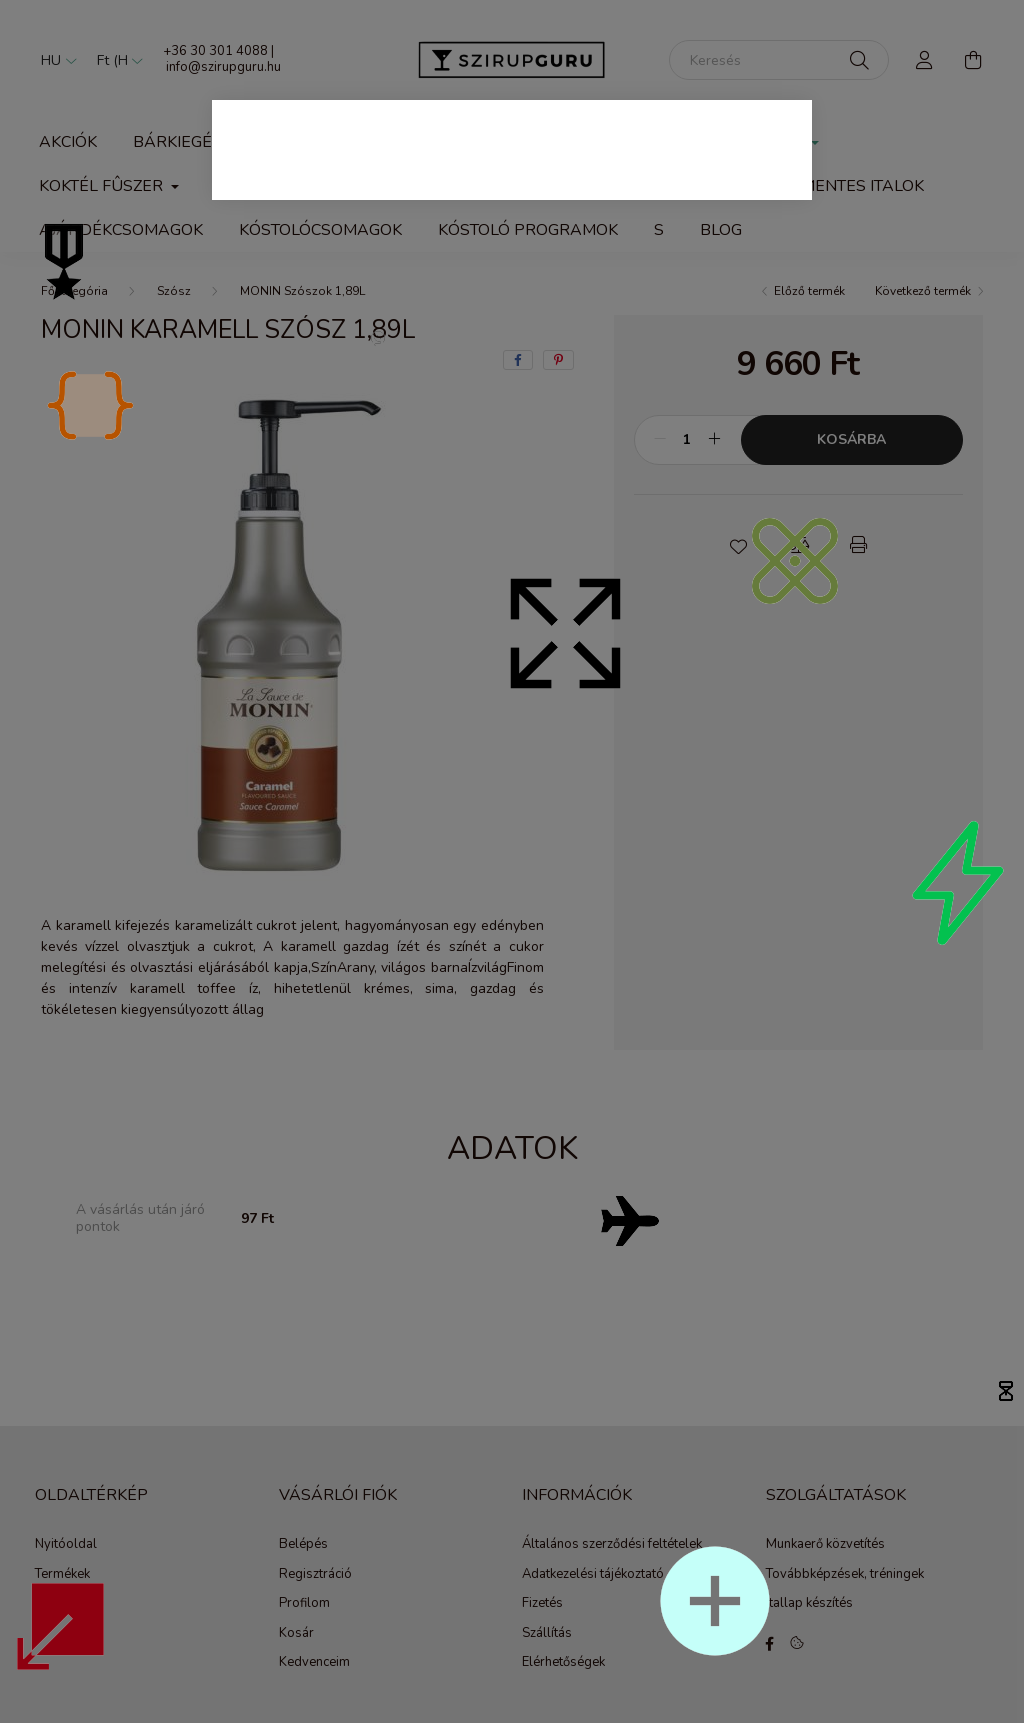 The height and width of the screenshot is (1723, 1024). What do you see at coordinates (90, 405) in the screenshot?
I see `access code or developer settings` at bounding box center [90, 405].